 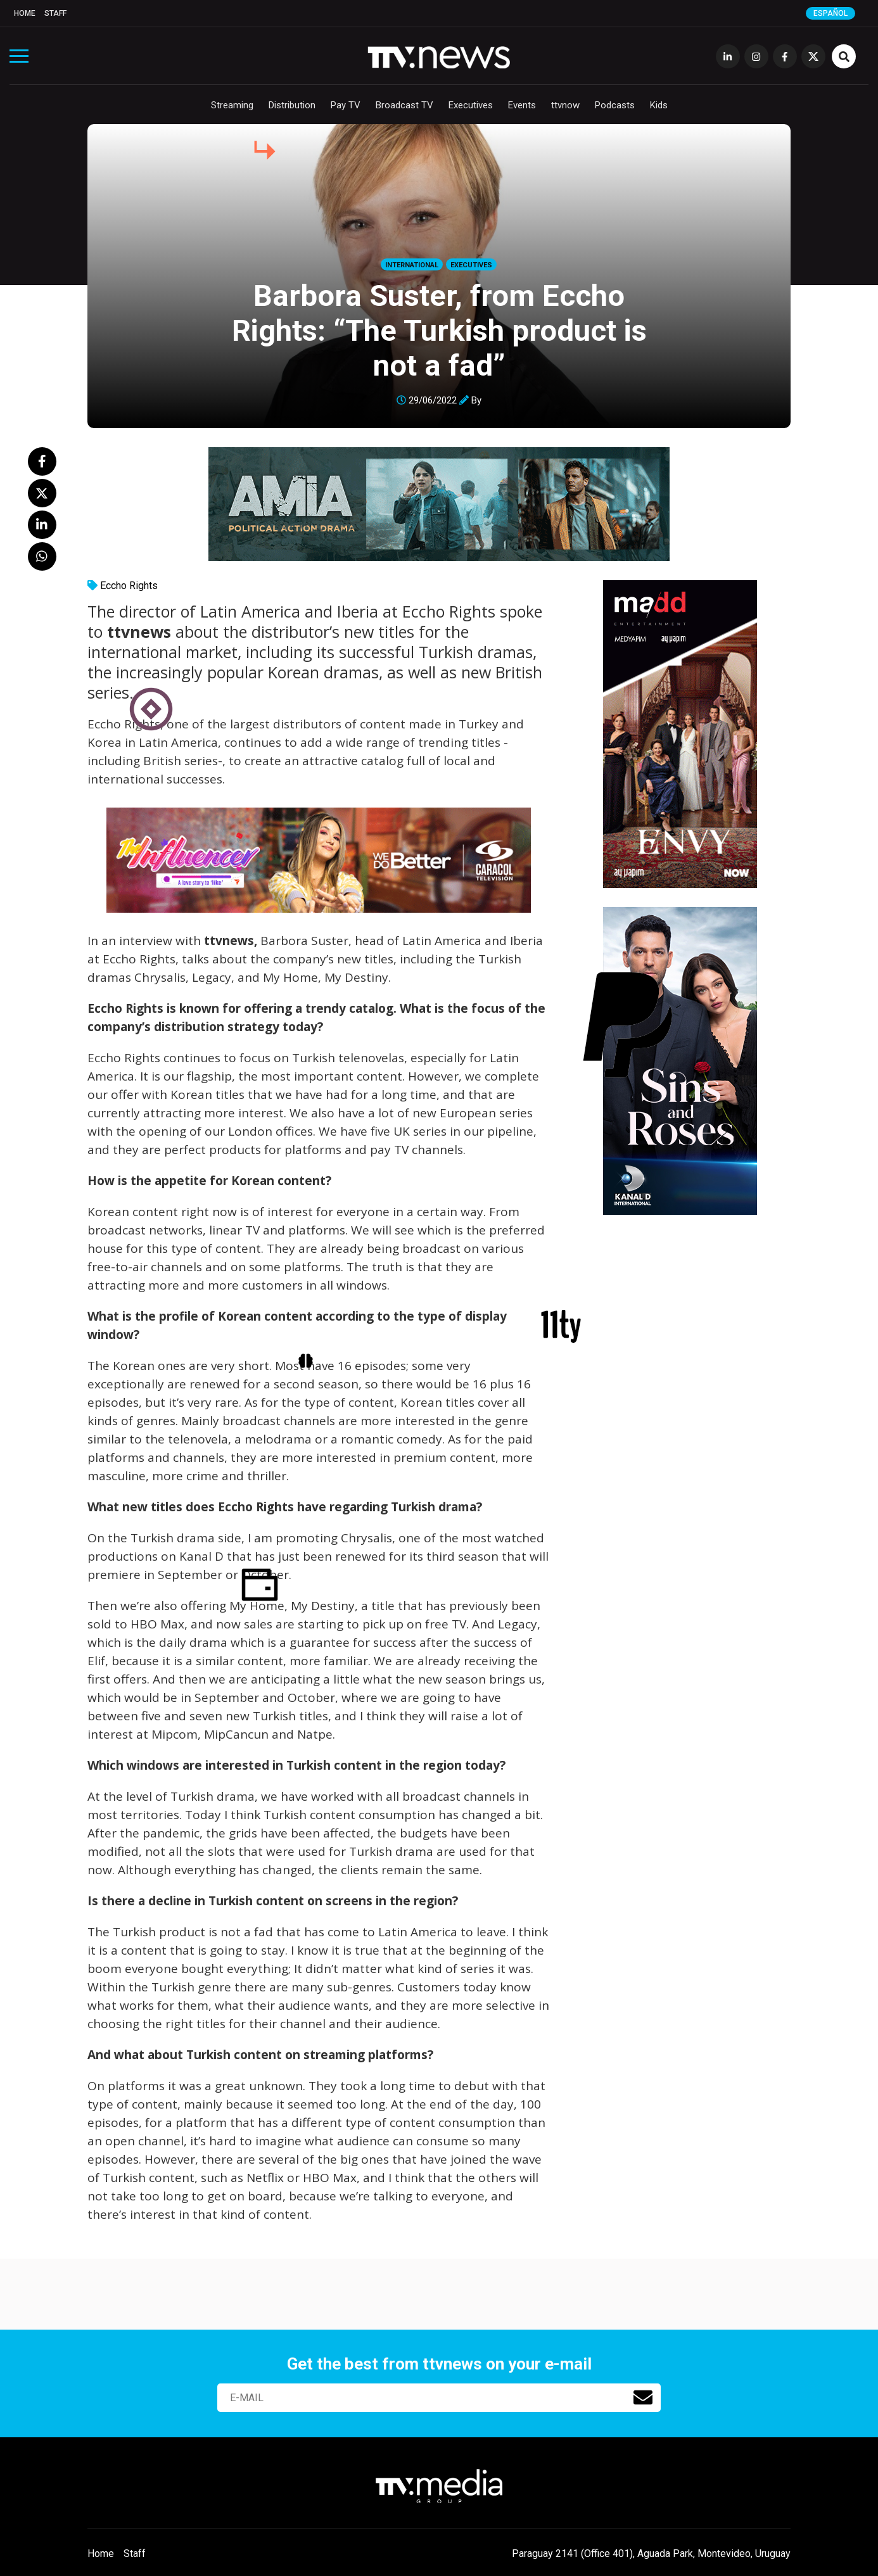 What do you see at coordinates (260, 1585) in the screenshot?
I see `access your wallet or payment methods` at bounding box center [260, 1585].